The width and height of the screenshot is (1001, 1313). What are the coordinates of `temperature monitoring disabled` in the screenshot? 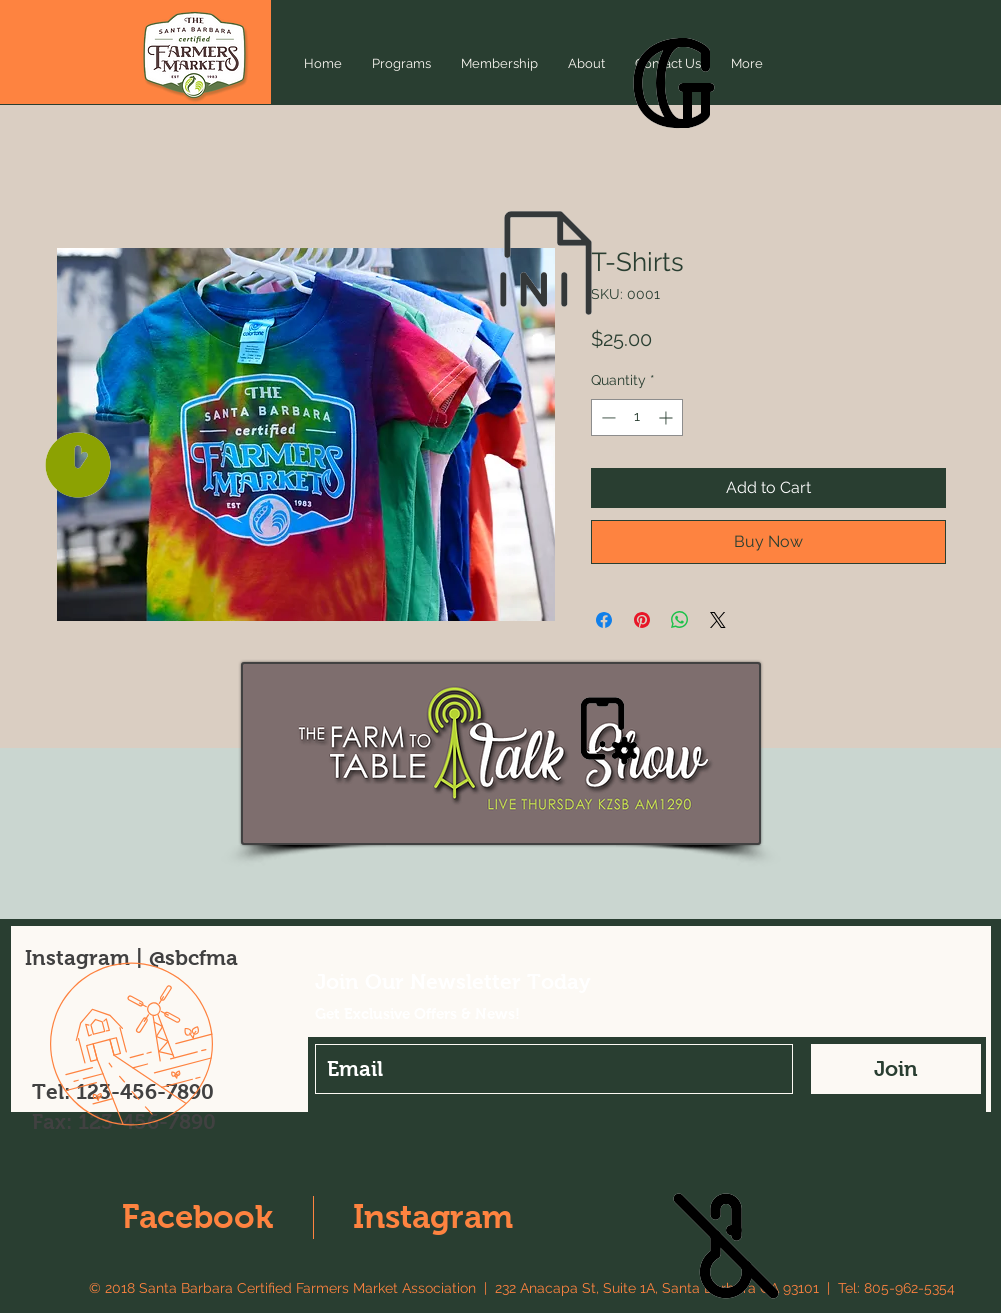 It's located at (726, 1246).